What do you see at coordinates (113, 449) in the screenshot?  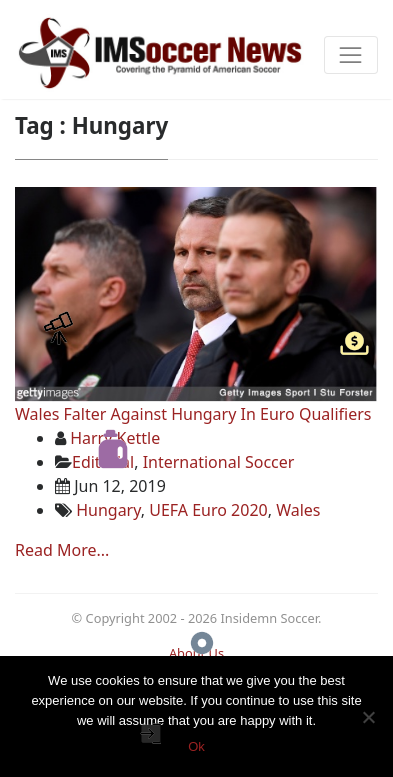 I see `laundry or cleaning product category` at bounding box center [113, 449].